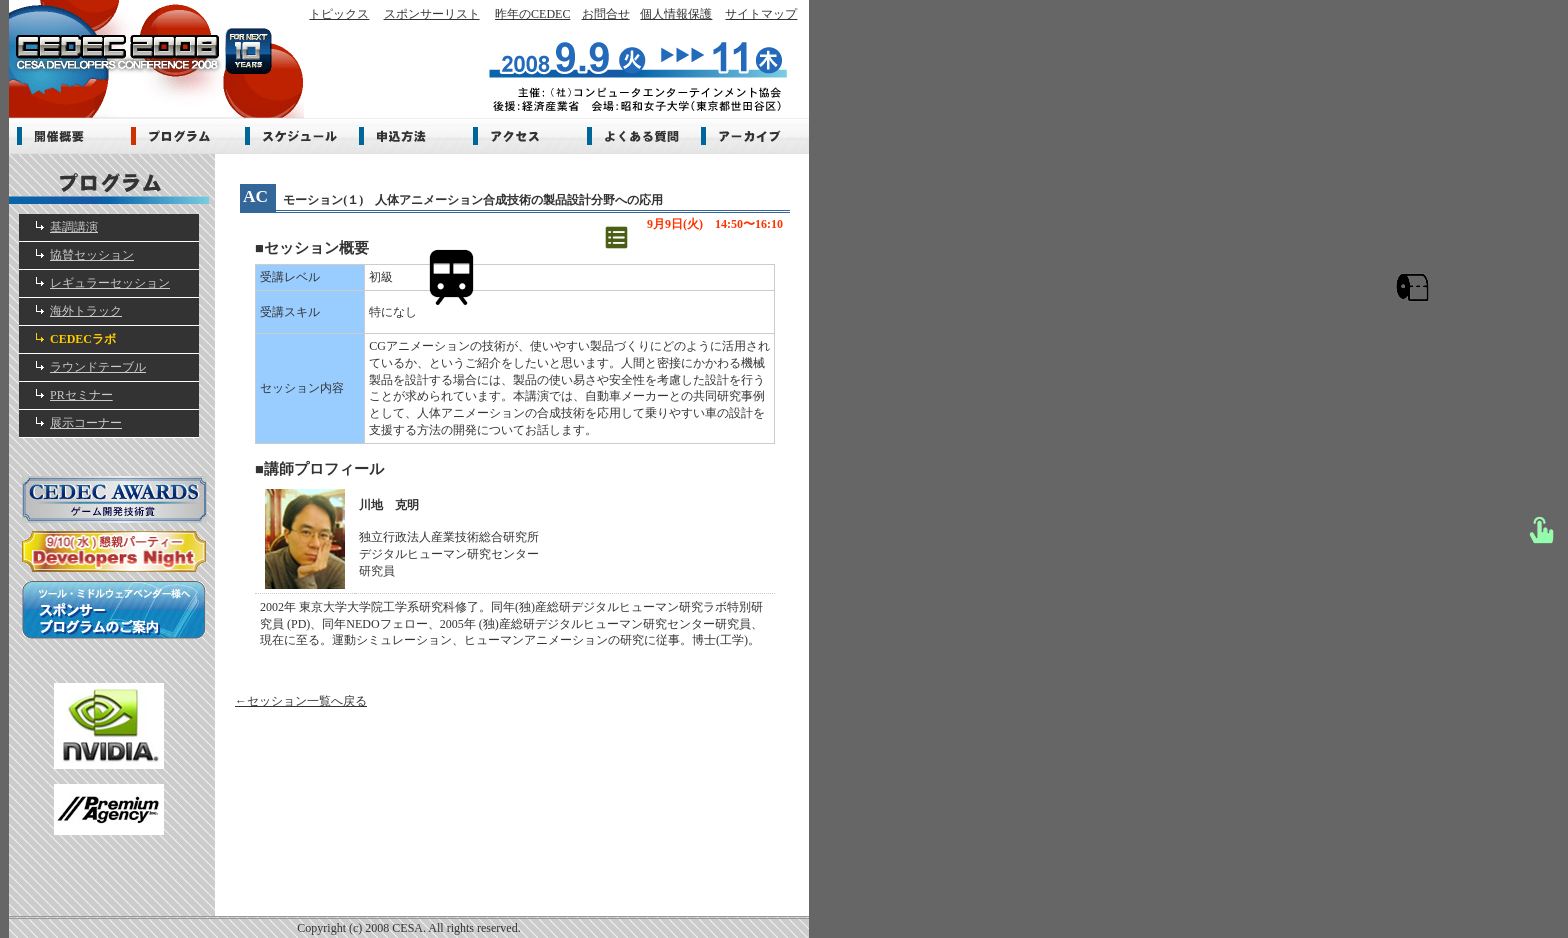  I want to click on access train schedules or railway information, so click(451, 275).